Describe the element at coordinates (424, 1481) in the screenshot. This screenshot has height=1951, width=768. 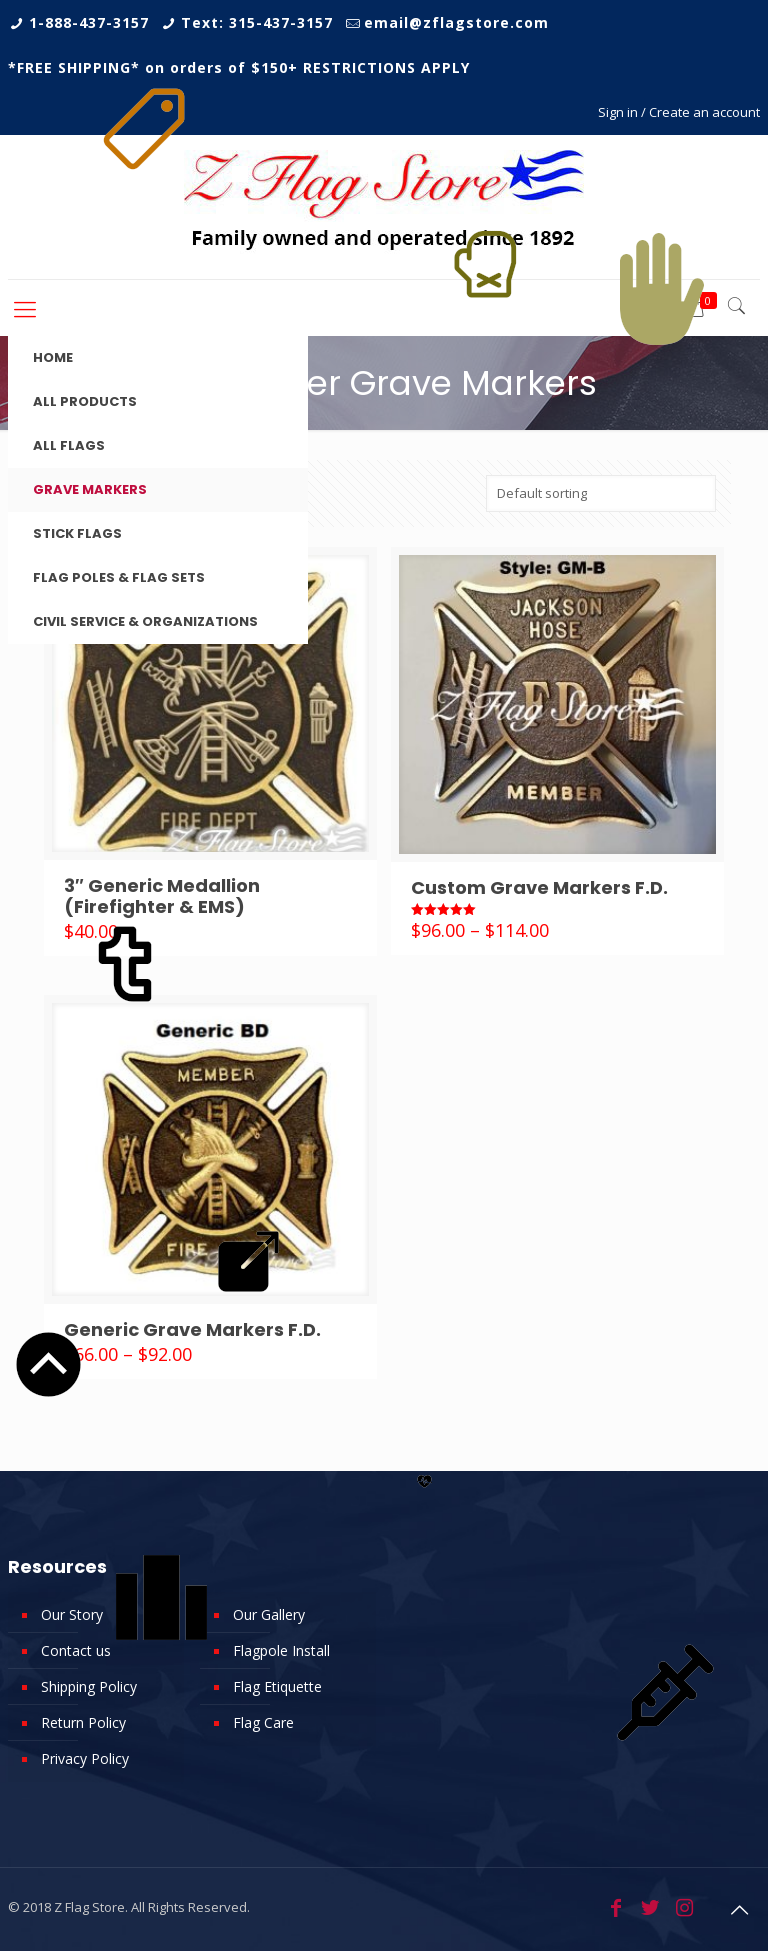
I see `track your fitness and health metrics` at that location.